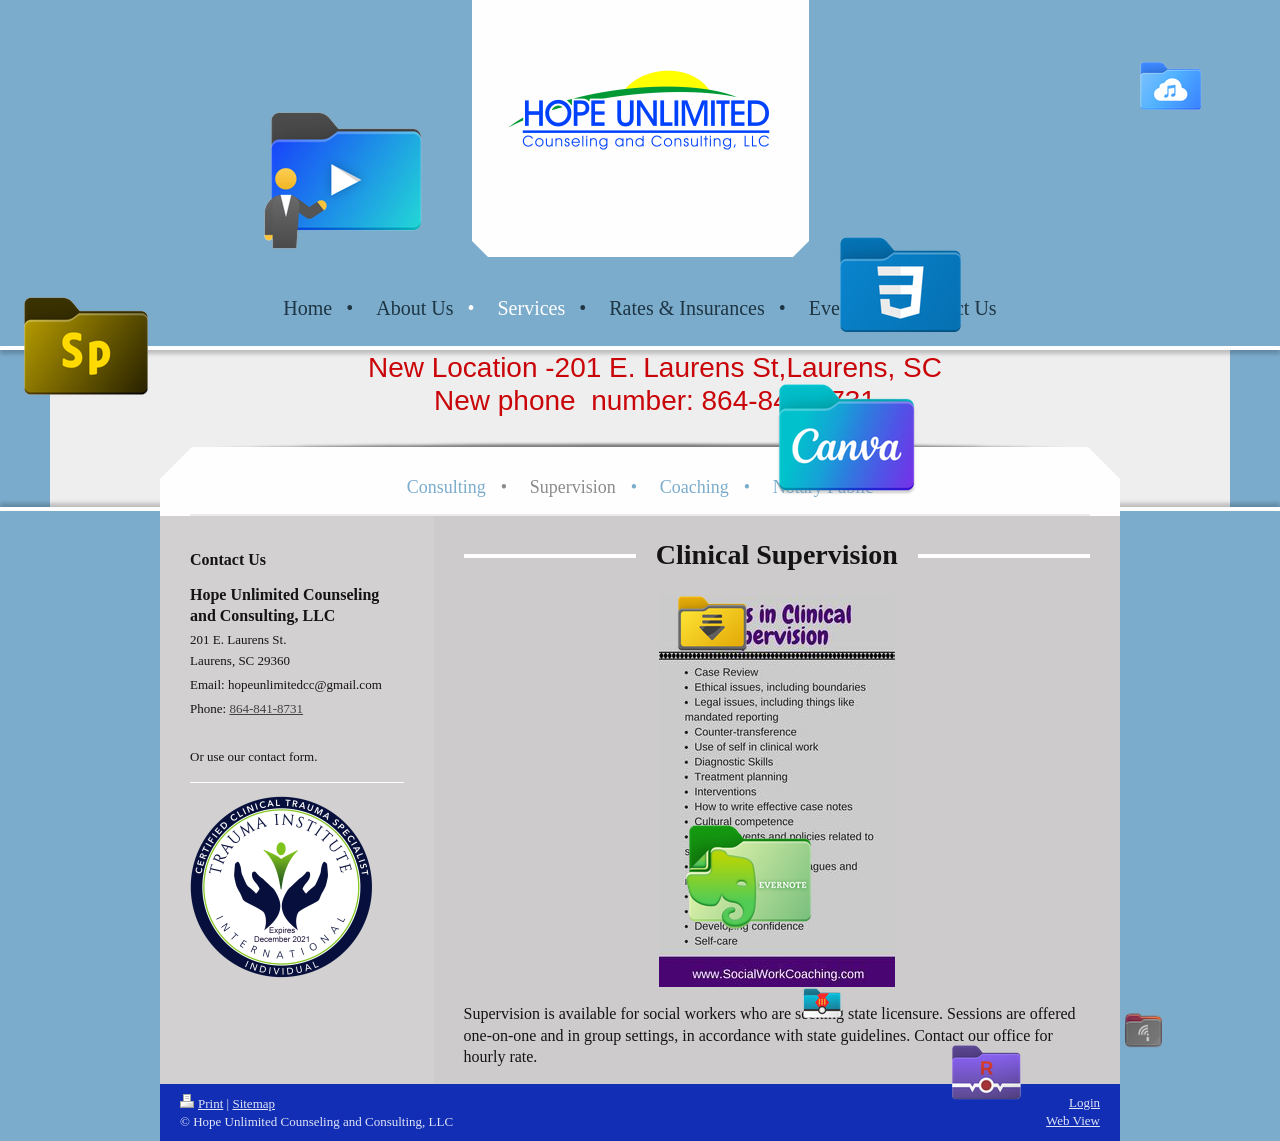 The width and height of the screenshot is (1280, 1141). What do you see at coordinates (900, 288) in the screenshot?
I see `open CSS files folder` at bounding box center [900, 288].